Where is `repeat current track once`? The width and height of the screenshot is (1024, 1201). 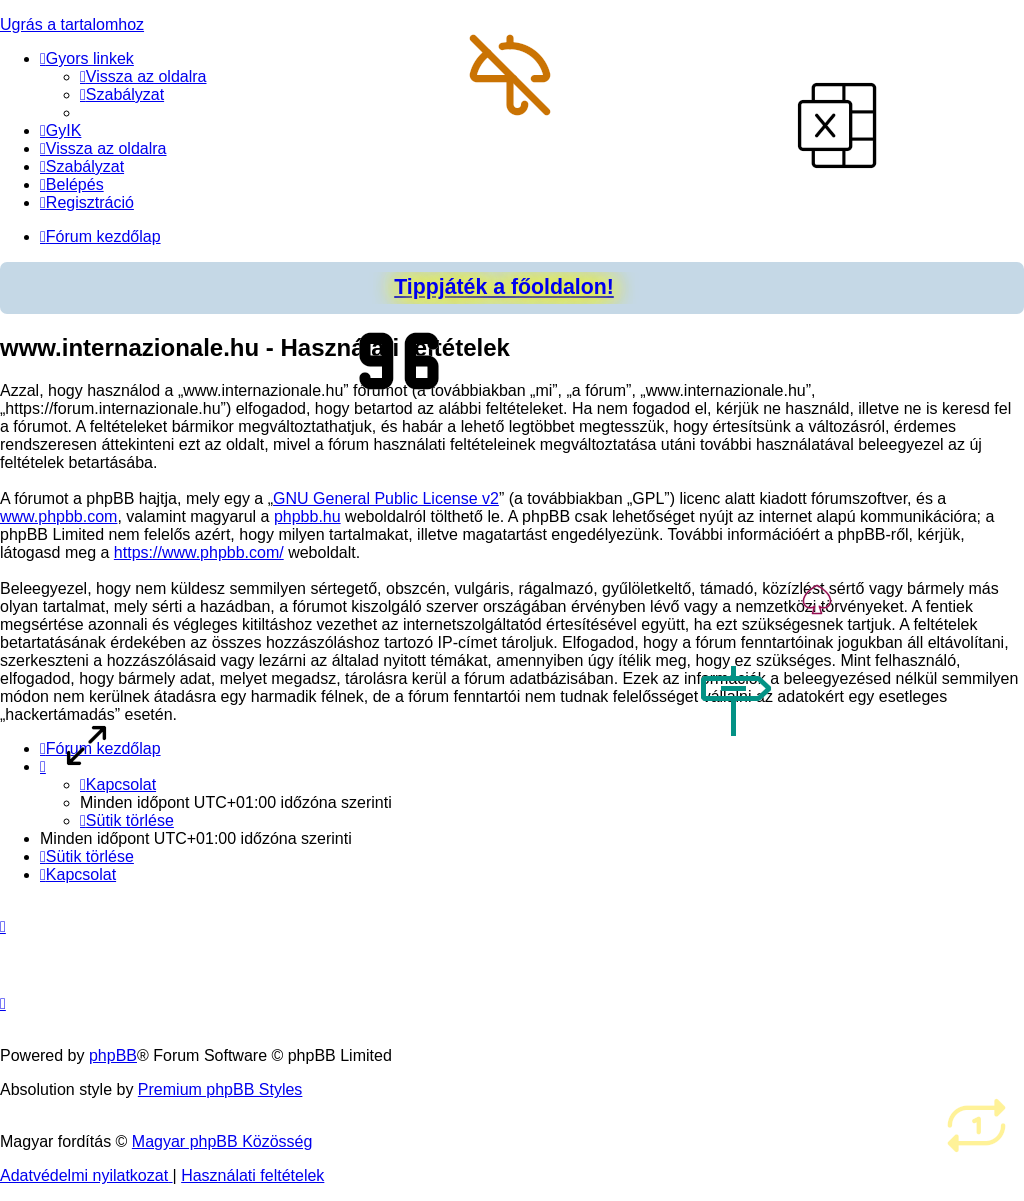
repeat current track once is located at coordinates (976, 1125).